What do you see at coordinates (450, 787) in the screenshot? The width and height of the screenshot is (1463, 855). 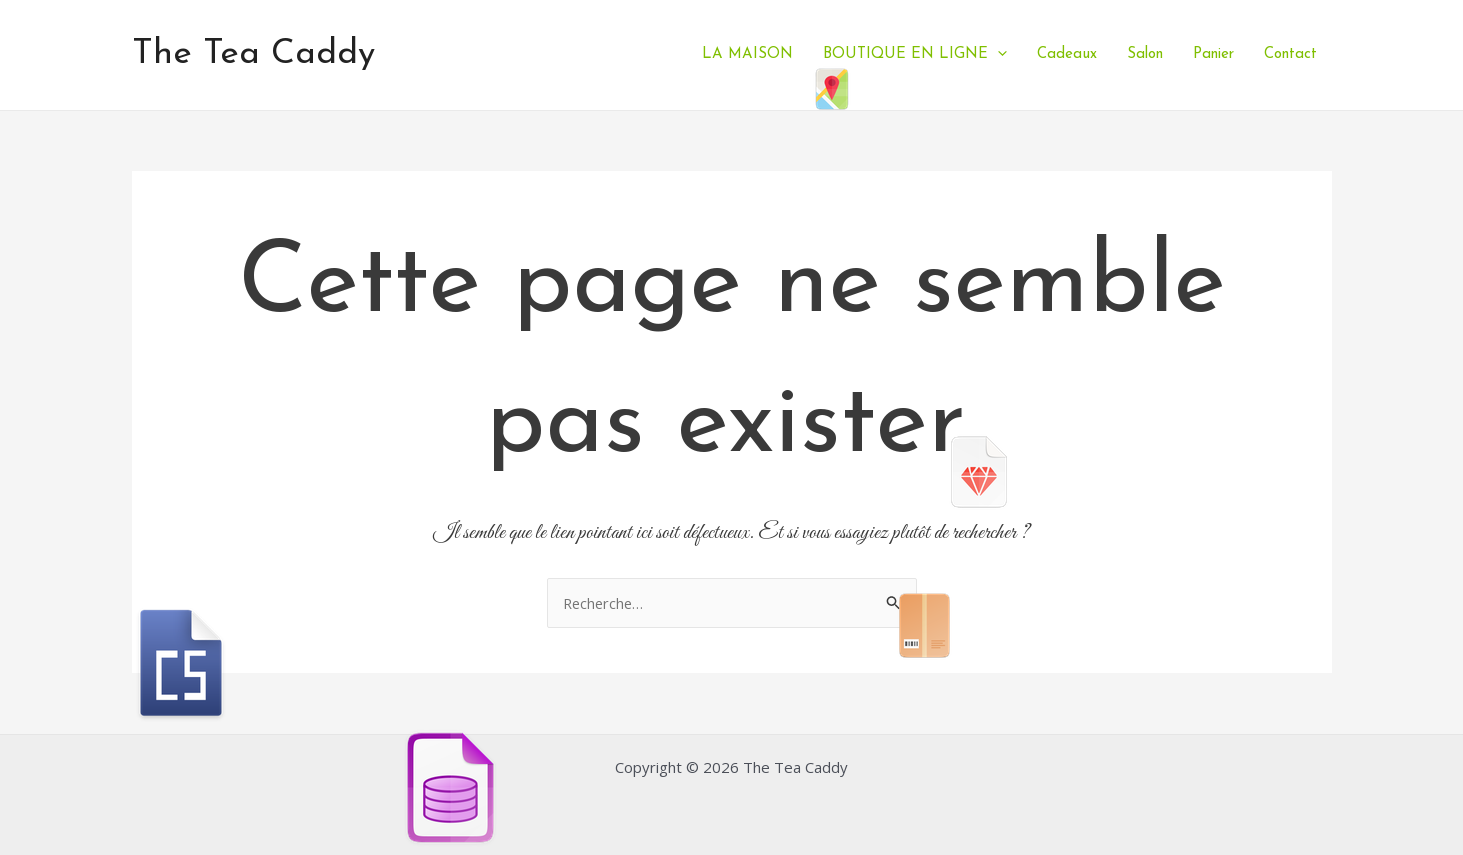 I see `libreoffice base database template file` at bounding box center [450, 787].